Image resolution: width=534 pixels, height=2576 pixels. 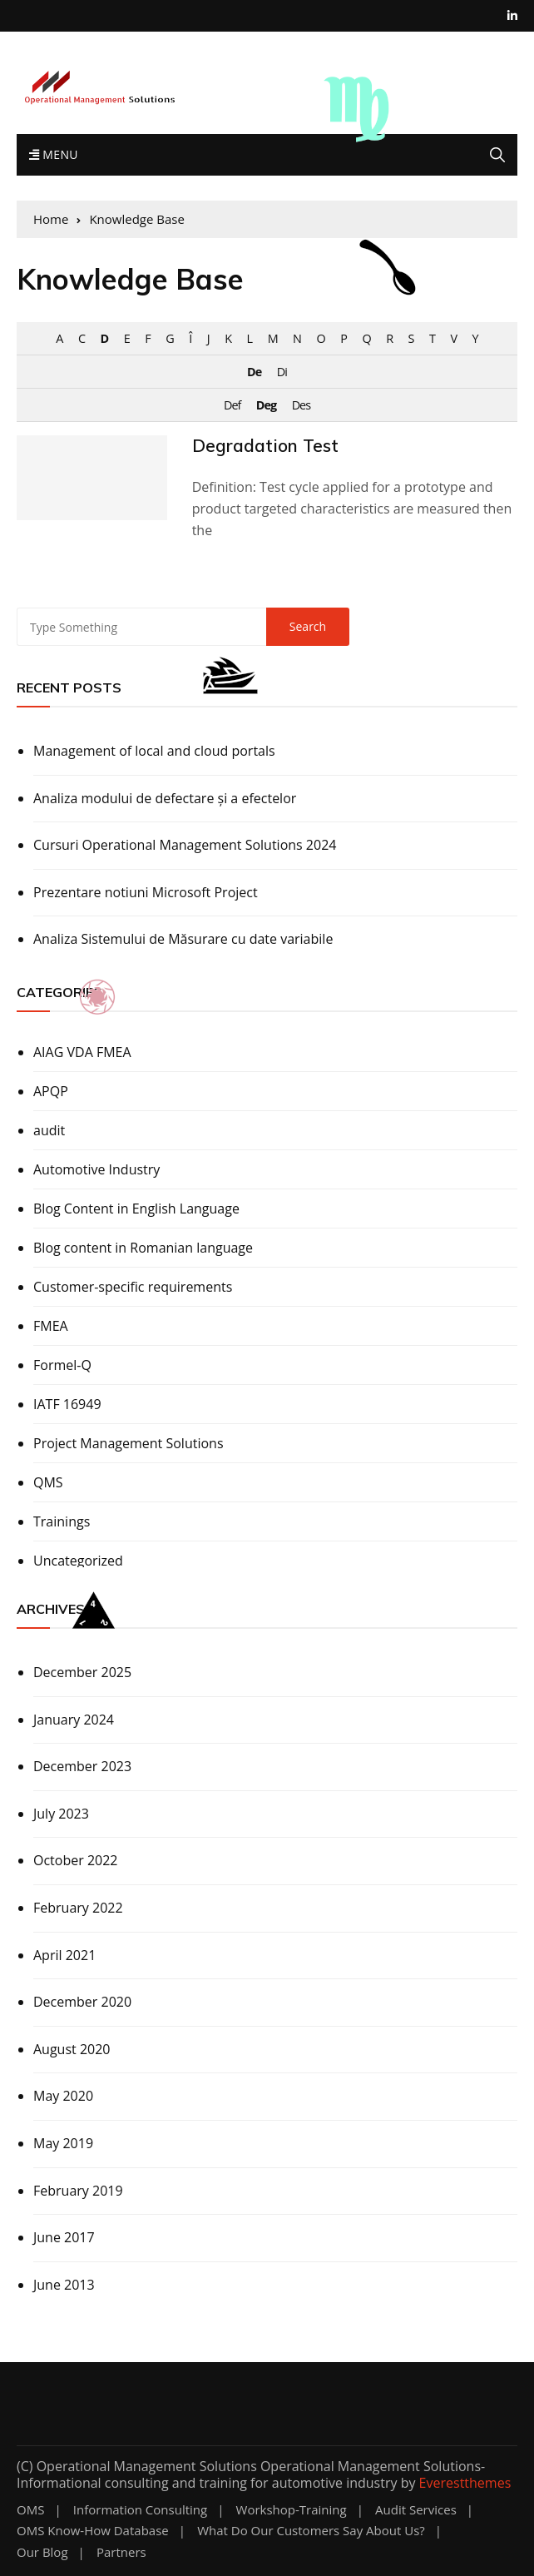 I want to click on select a 4-sided die for rolling, so click(x=93, y=1610).